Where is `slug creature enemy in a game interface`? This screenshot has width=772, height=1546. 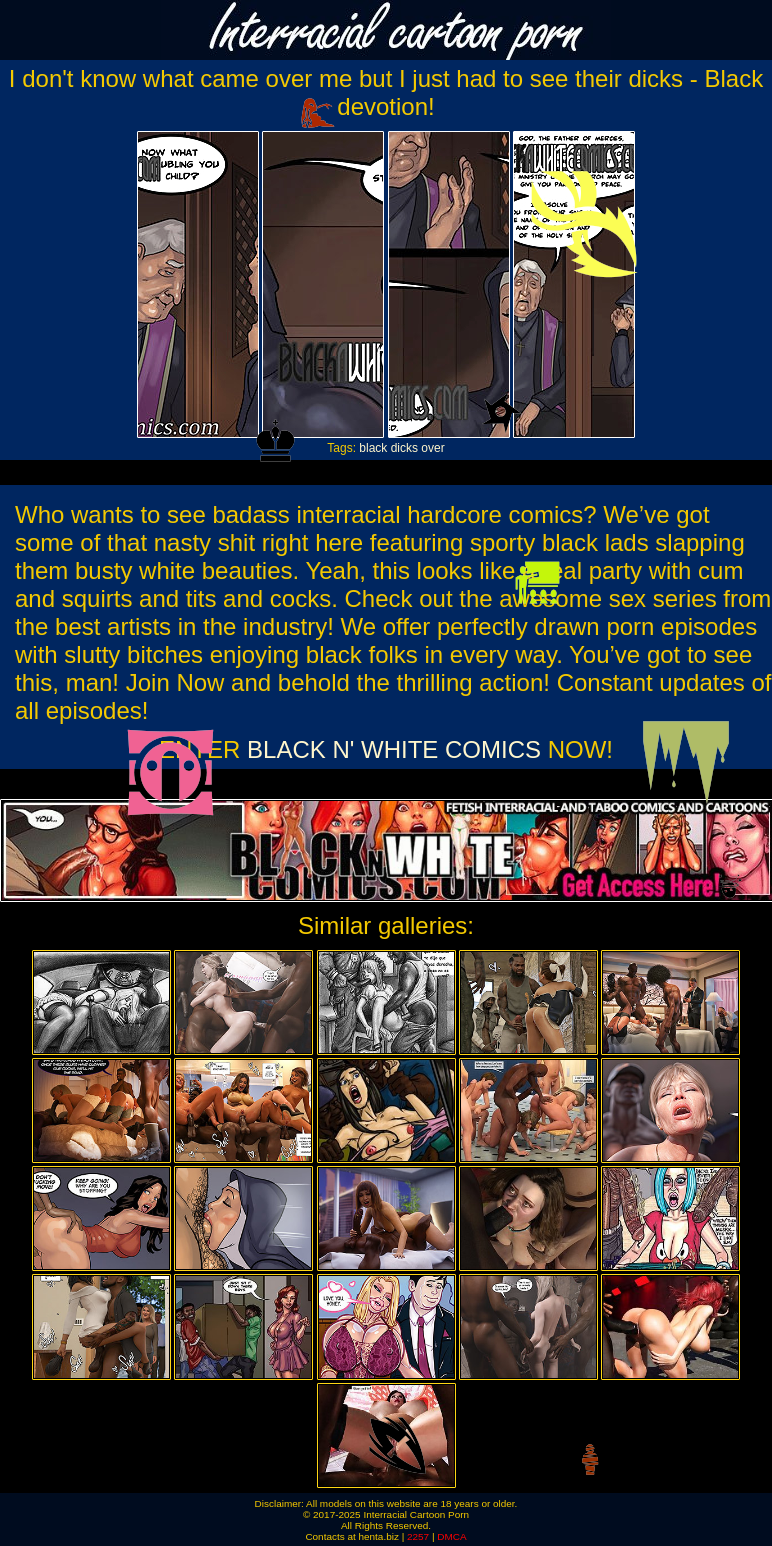
slug creature enemy in a game interface is located at coordinates (318, 113).